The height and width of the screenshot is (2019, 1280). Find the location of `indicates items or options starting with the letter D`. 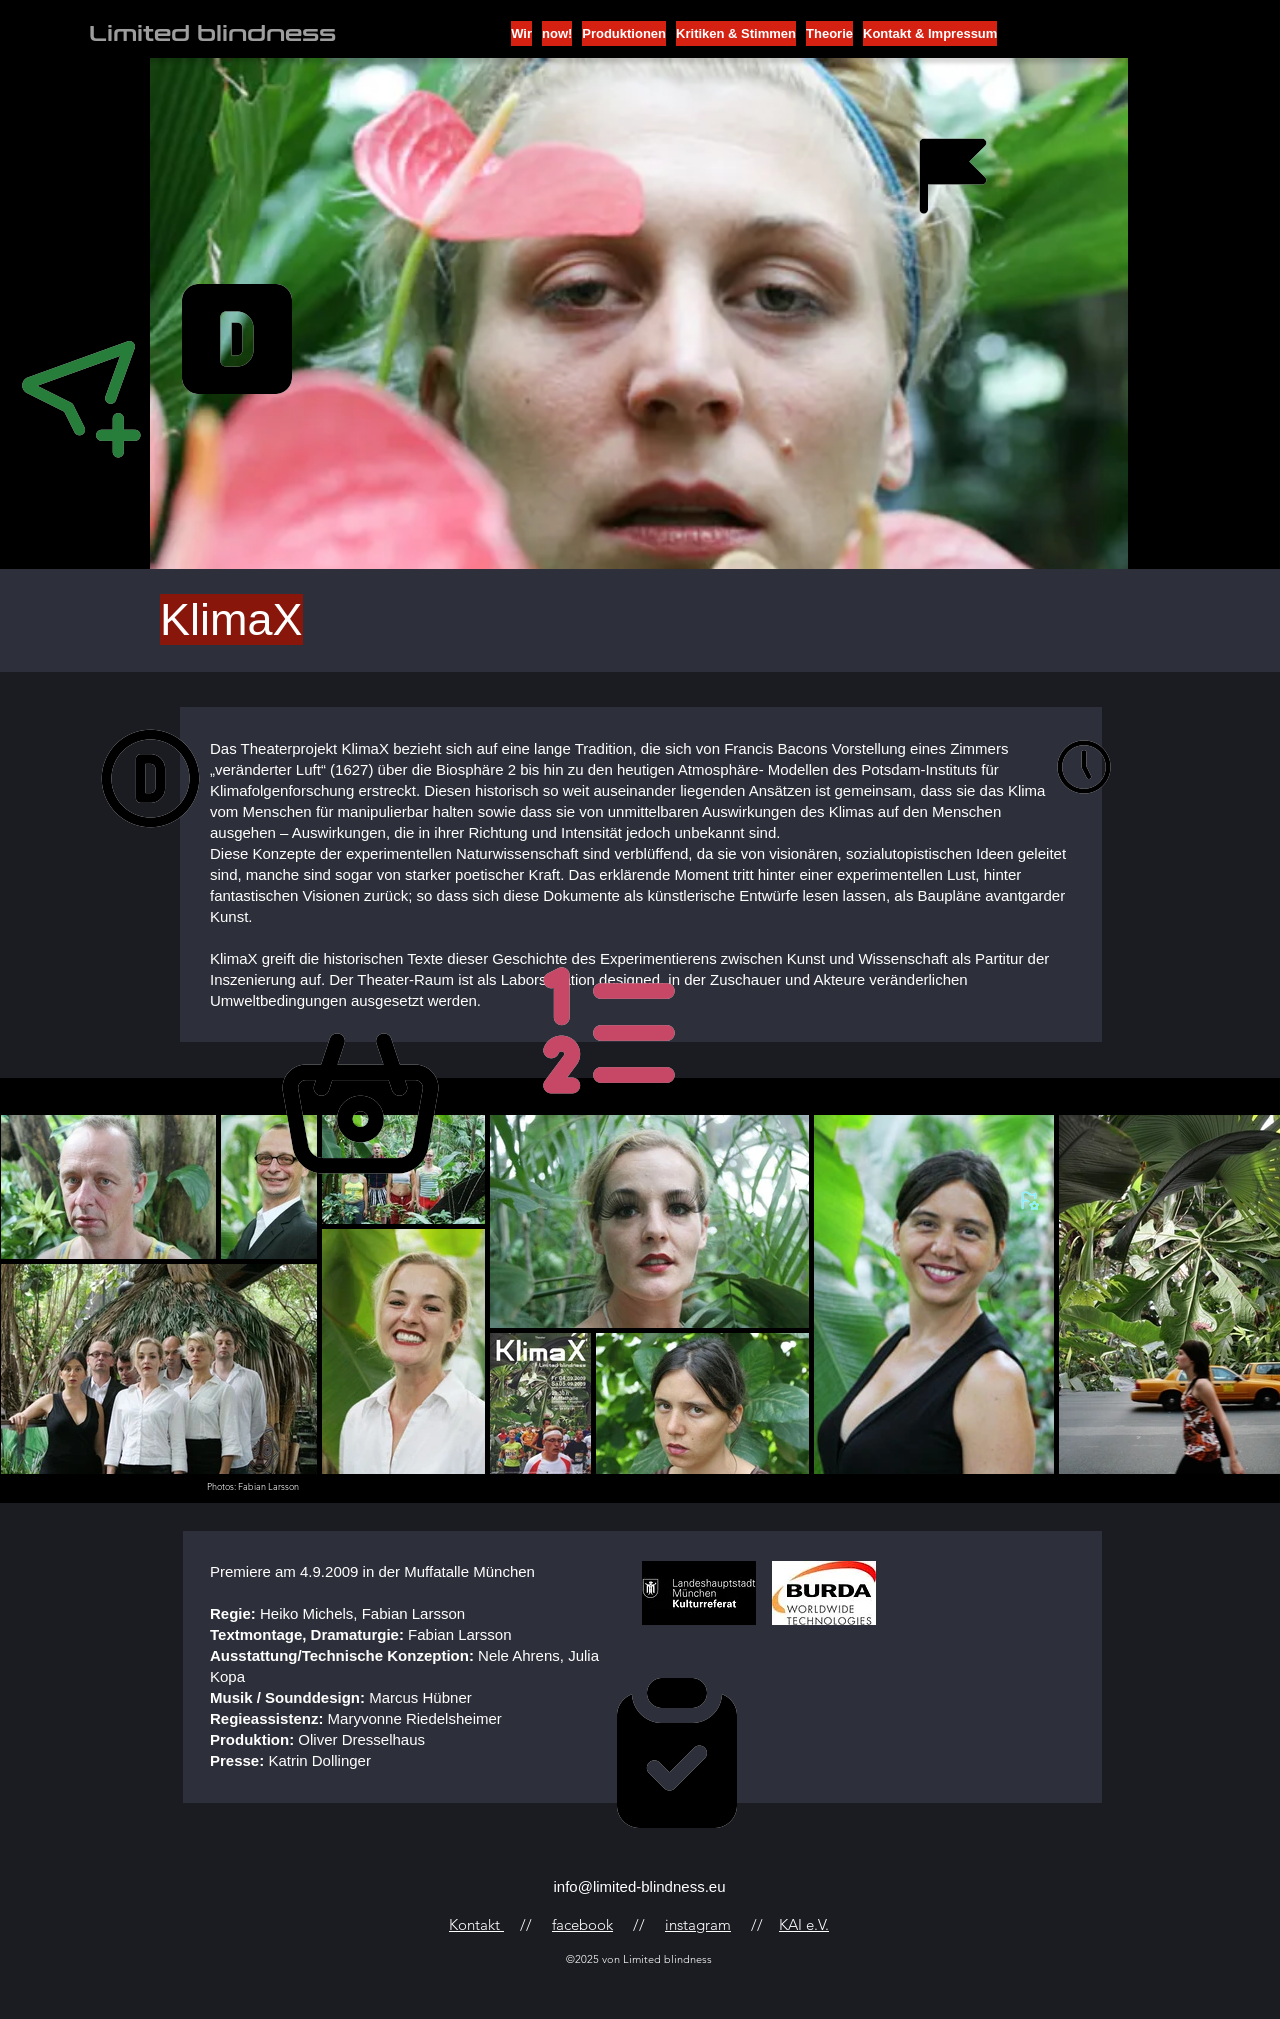

indicates items or options starting with the letter D is located at coordinates (237, 339).